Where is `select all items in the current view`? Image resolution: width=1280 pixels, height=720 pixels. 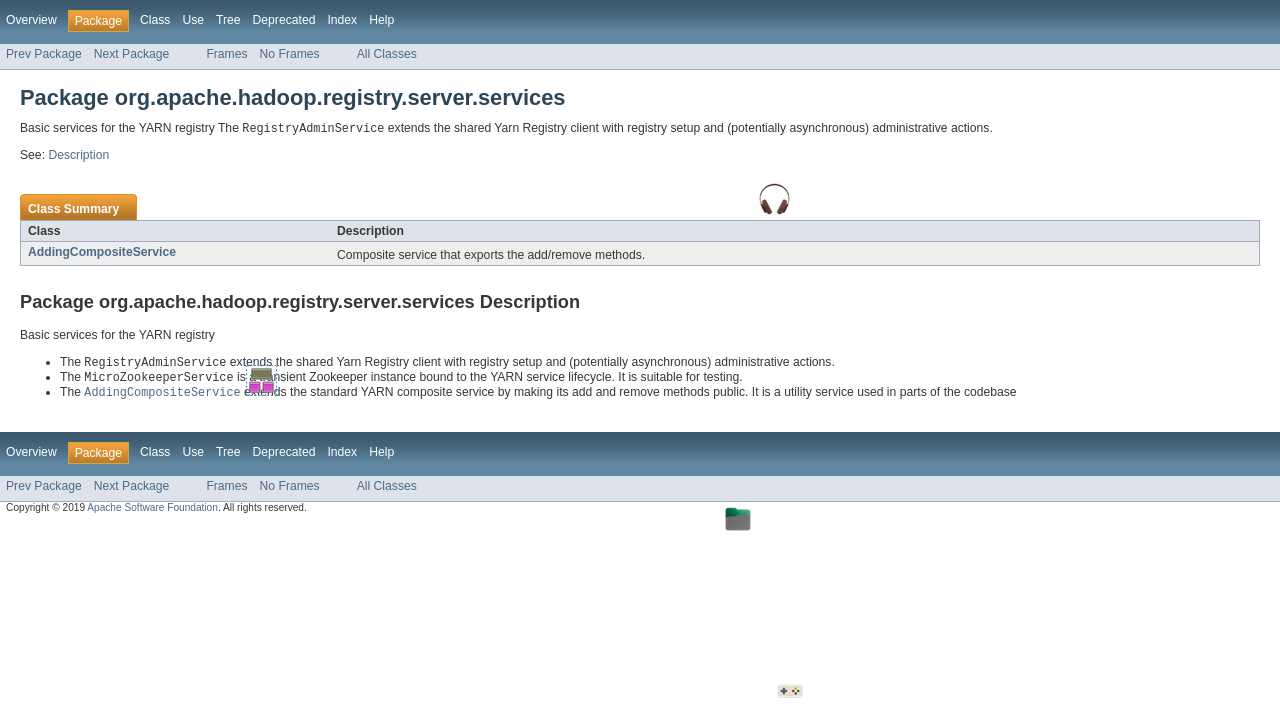 select all items in the current view is located at coordinates (261, 380).